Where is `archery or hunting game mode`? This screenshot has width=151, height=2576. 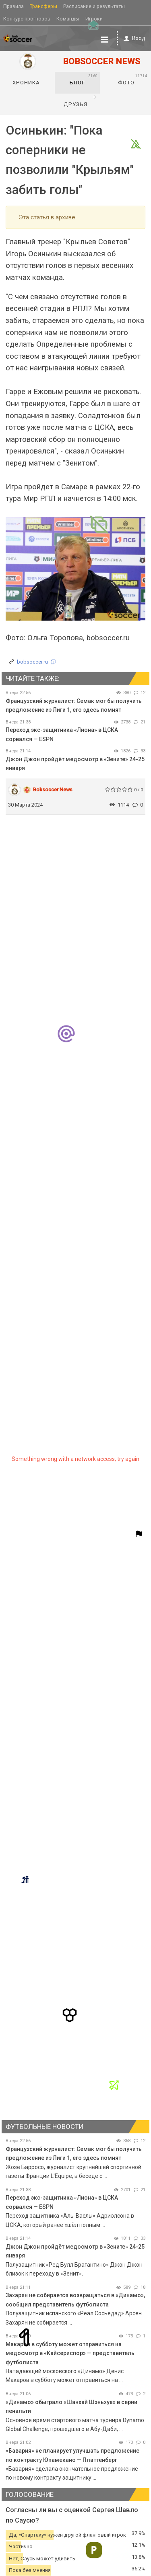 archery or hunting game mode is located at coordinates (114, 2085).